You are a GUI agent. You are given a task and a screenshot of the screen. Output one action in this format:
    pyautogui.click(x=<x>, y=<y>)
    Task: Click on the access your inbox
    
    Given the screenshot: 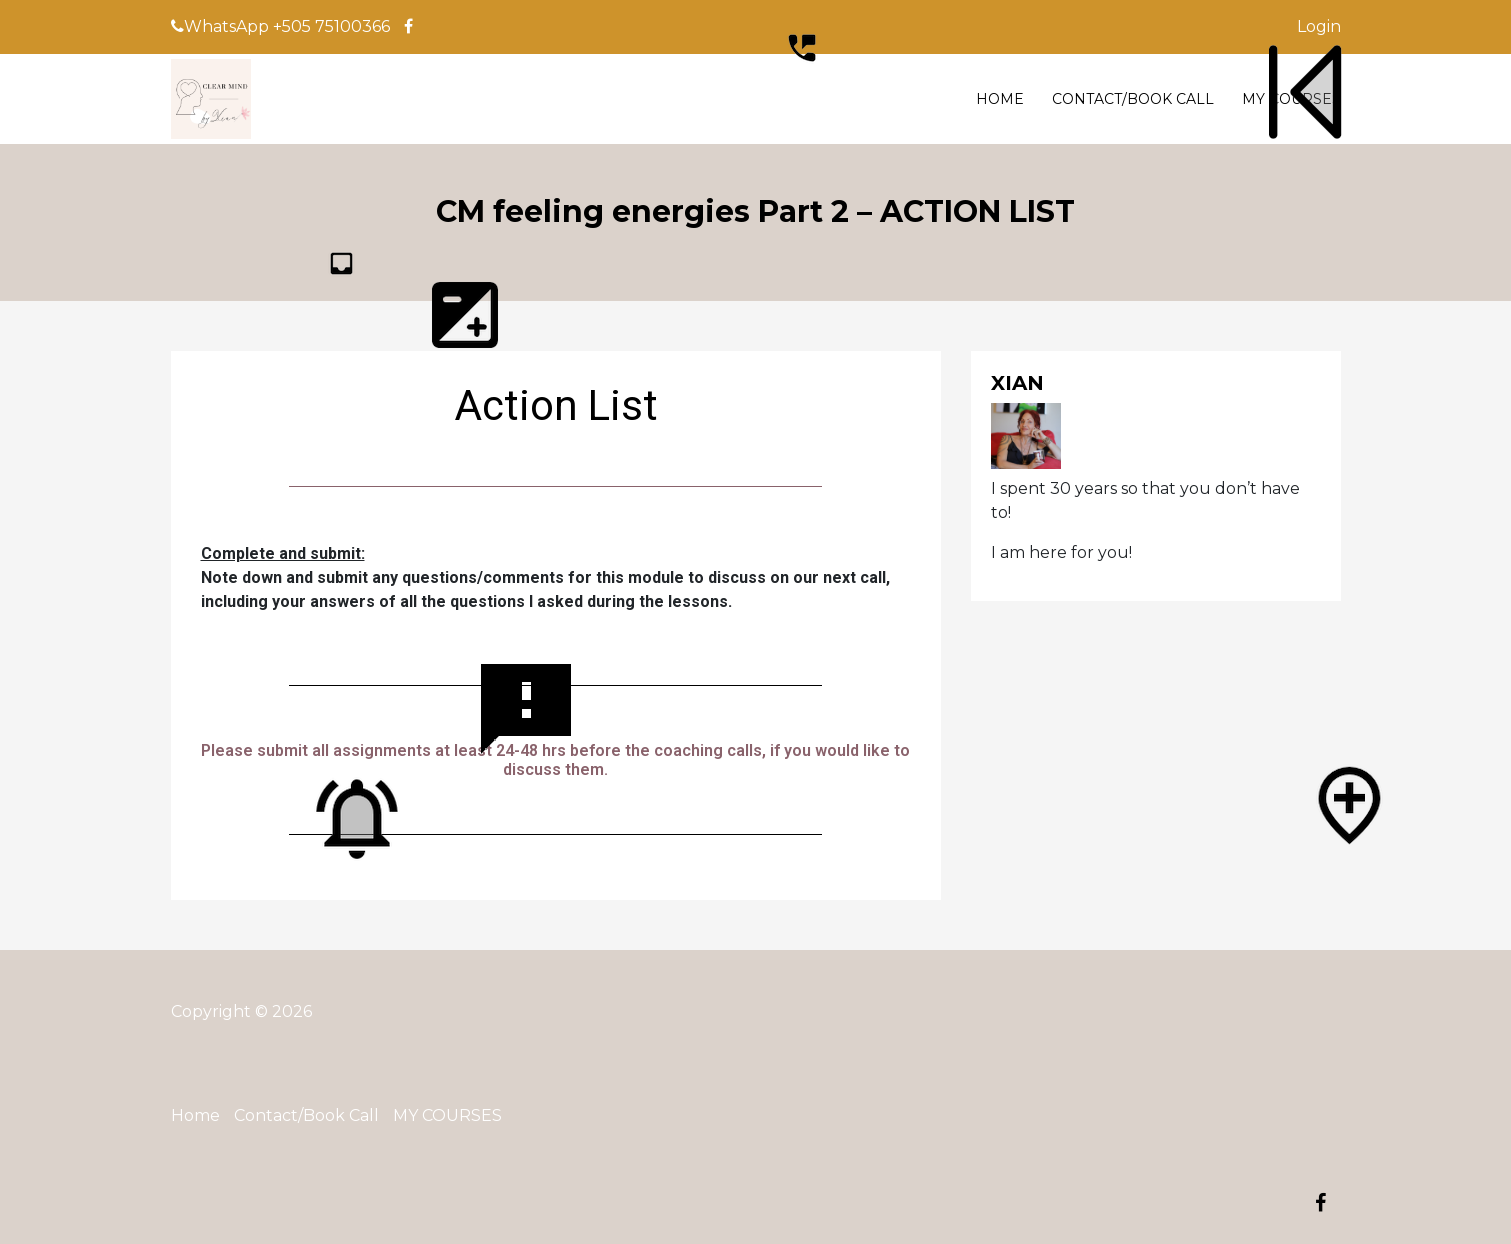 What is the action you would take?
    pyautogui.click(x=341, y=263)
    